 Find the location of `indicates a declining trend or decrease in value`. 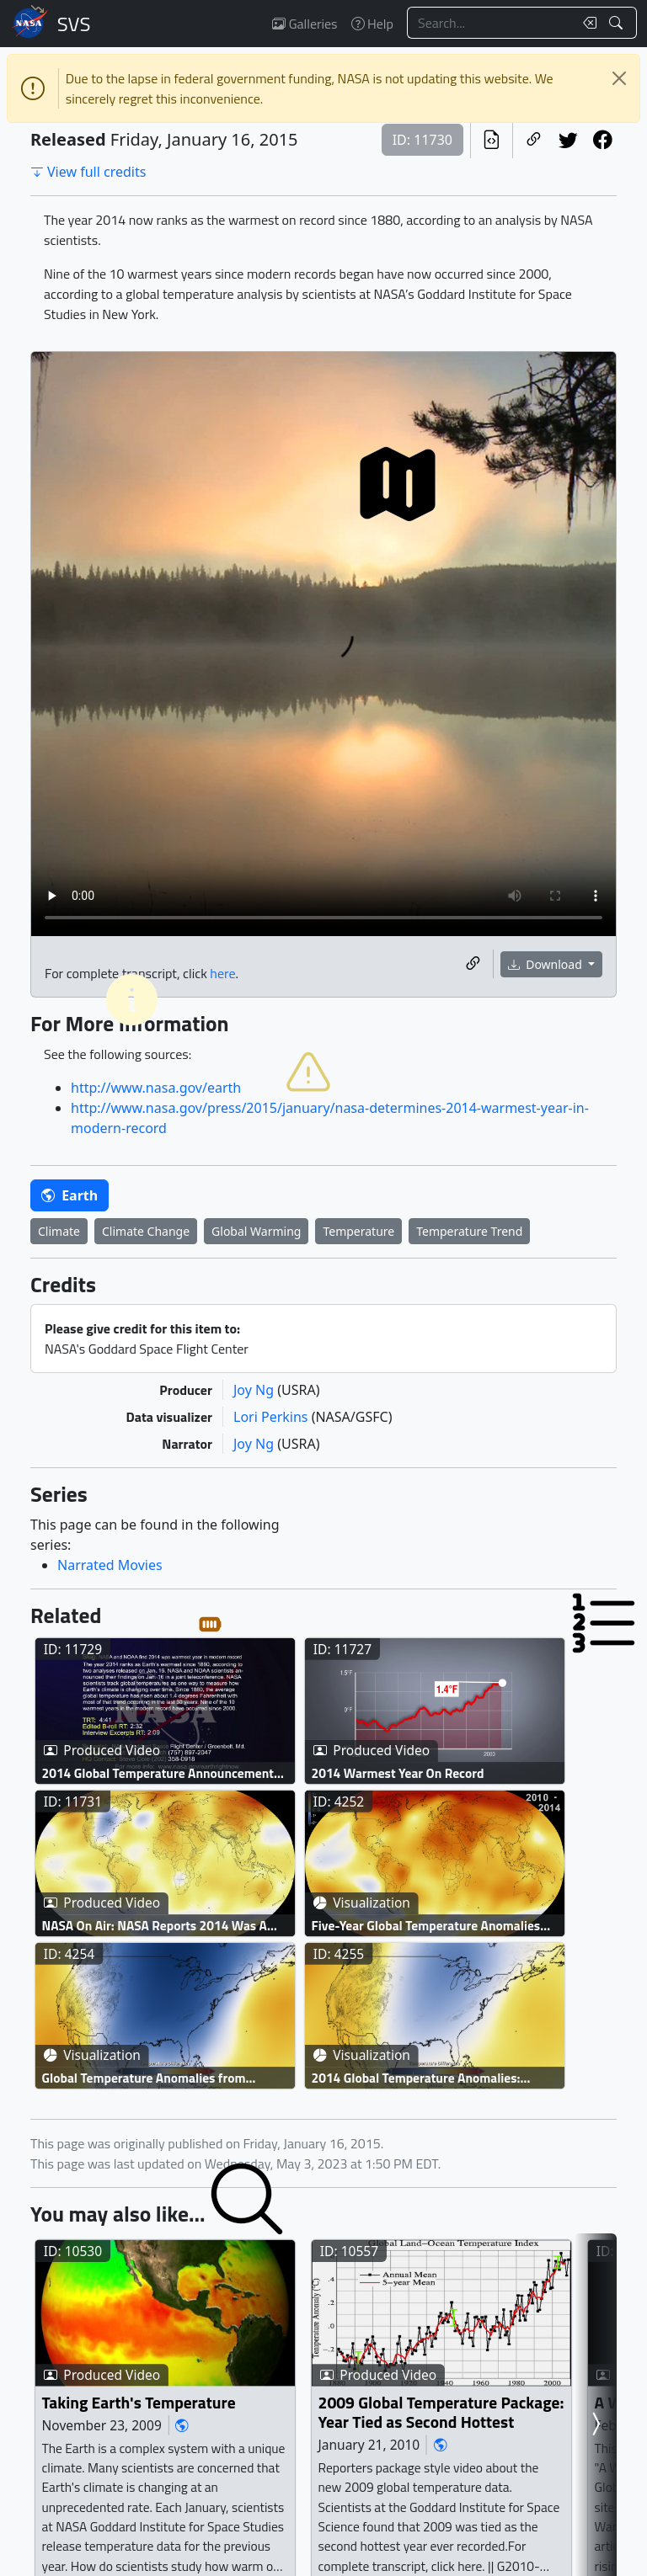

indicates a declining trend or decrease in value is located at coordinates (37, 8).